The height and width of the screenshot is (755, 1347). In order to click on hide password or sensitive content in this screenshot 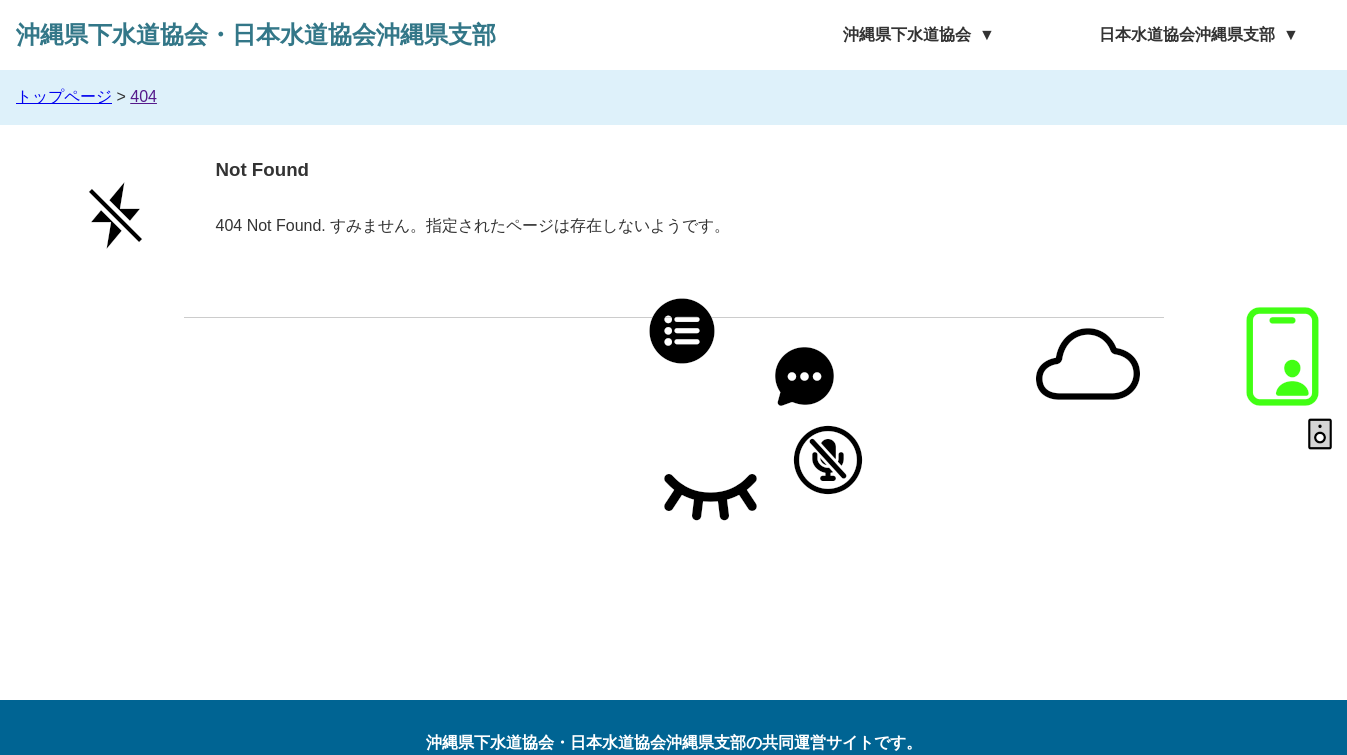, I will do `click(710, 492)`.